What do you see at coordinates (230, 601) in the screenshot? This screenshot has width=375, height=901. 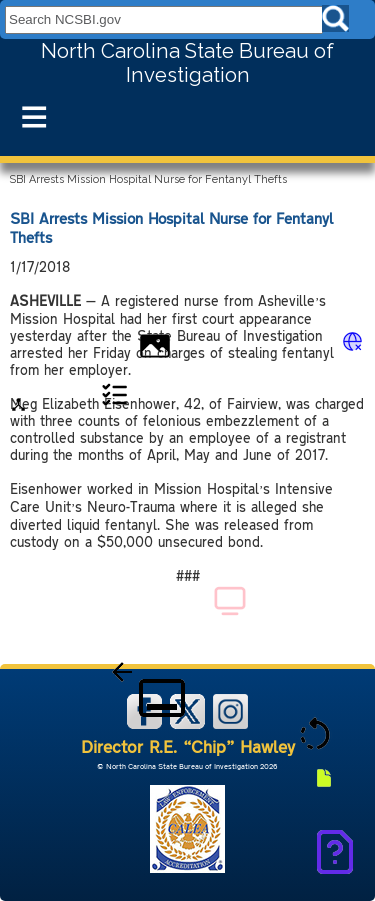 I see `access tv or display settings` at bounding box center [230, 601].